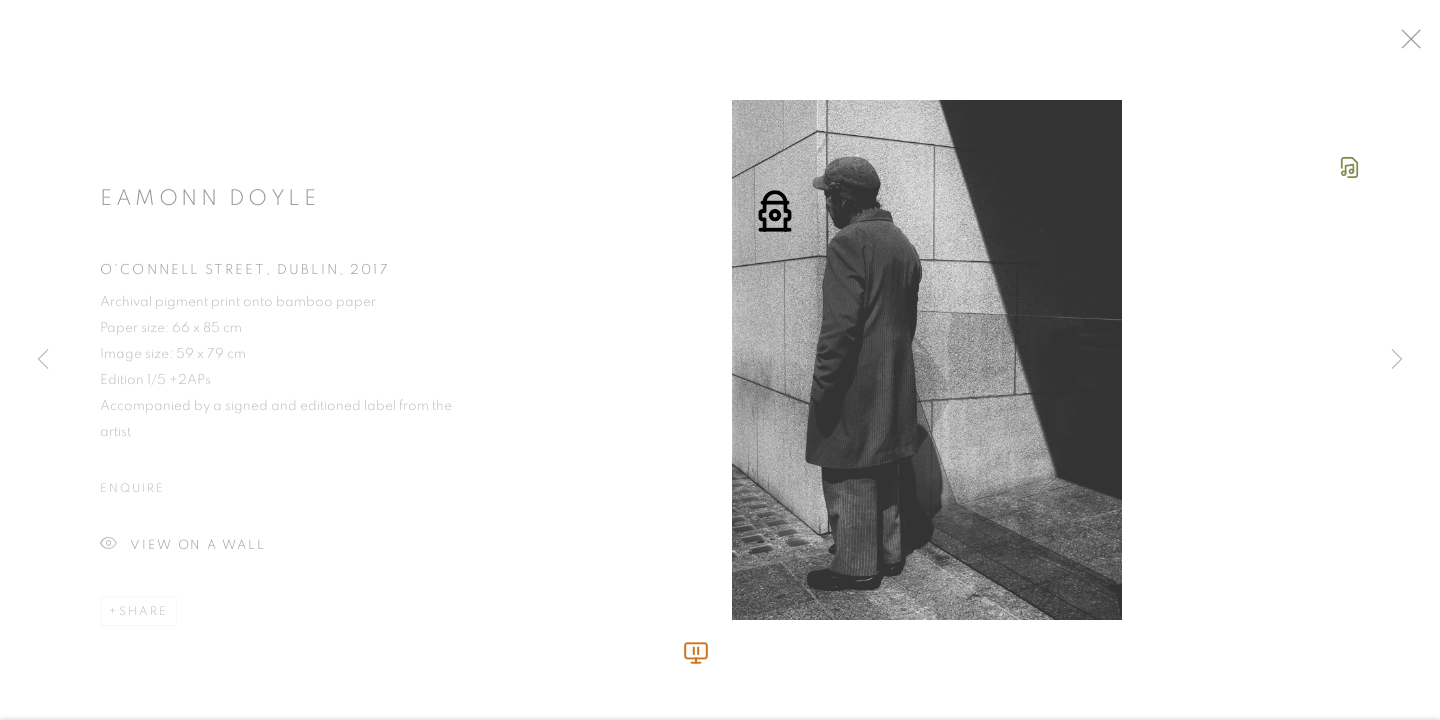 The image size is (1440, 720). What do you see at coordinates (775, 211) in the screenshot?
I see `indicates fire safety equipment location` at bounding box center [775, 211].